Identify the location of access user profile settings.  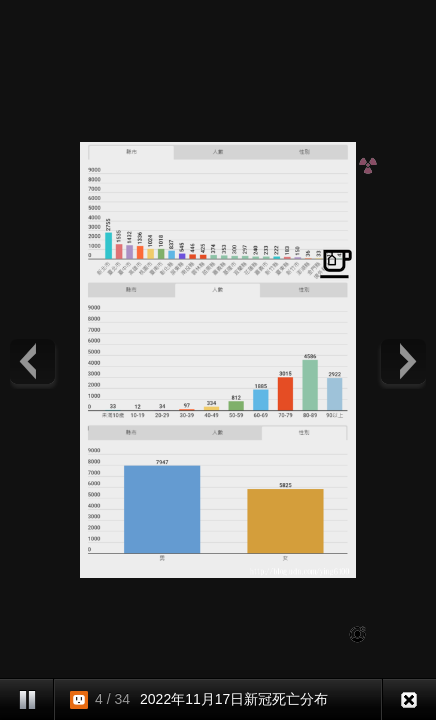
(357, 634).